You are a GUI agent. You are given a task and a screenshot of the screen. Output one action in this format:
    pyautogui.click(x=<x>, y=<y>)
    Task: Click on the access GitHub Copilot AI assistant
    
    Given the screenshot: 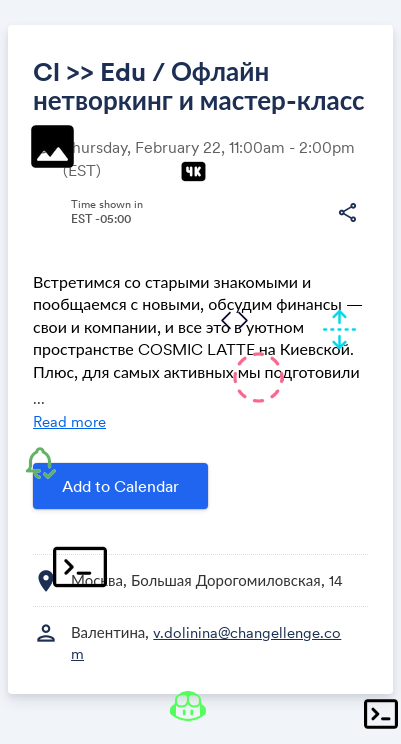 What is the action you would take?
    pyautogui.click(x=188, y=706)
    